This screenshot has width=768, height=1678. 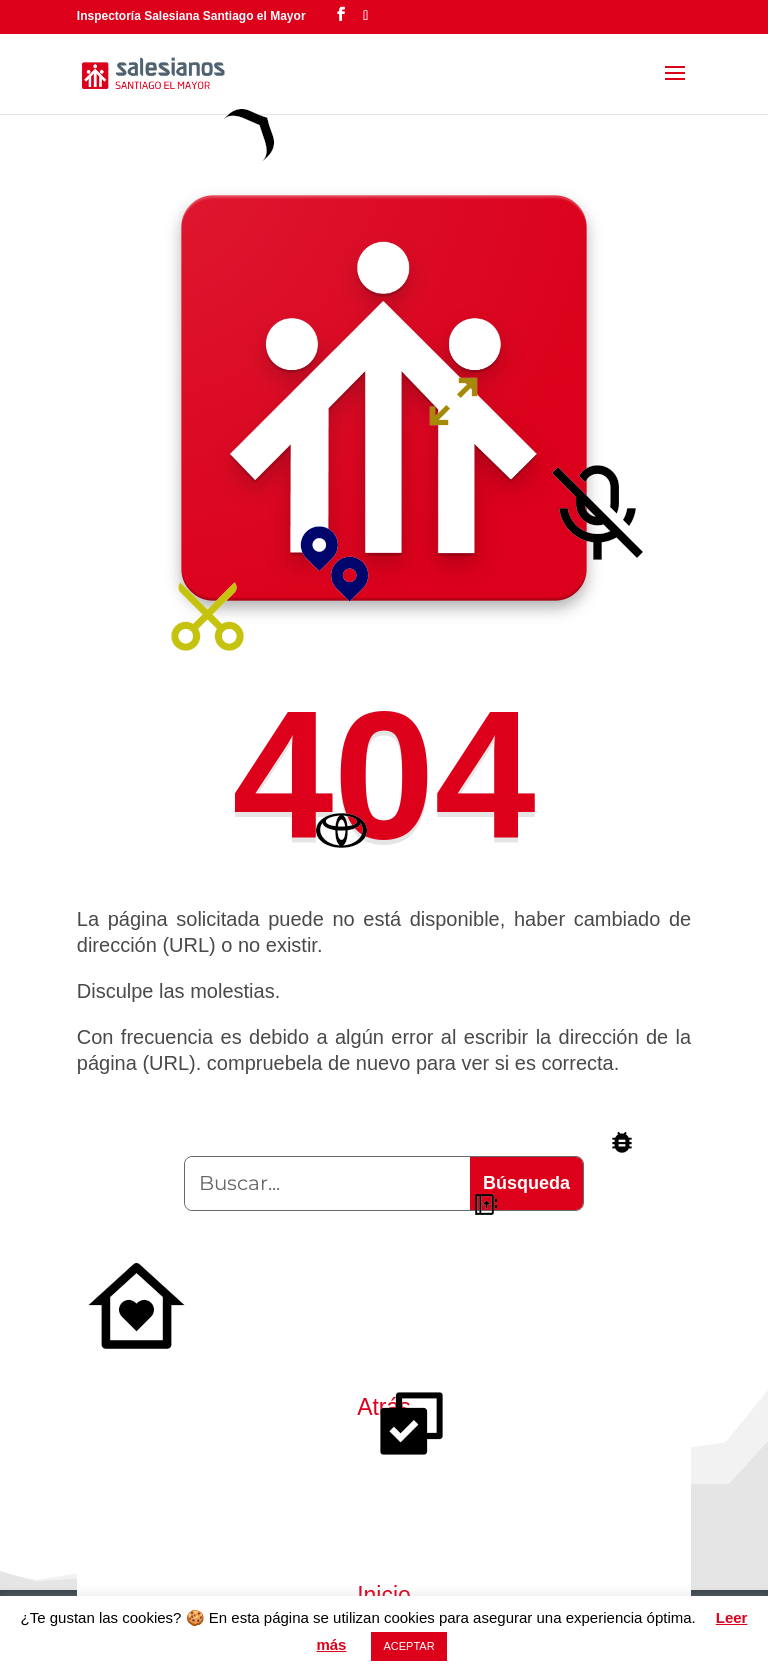 I want to click on navigate to your favorite or loved home, so click(x=136, y=1309).